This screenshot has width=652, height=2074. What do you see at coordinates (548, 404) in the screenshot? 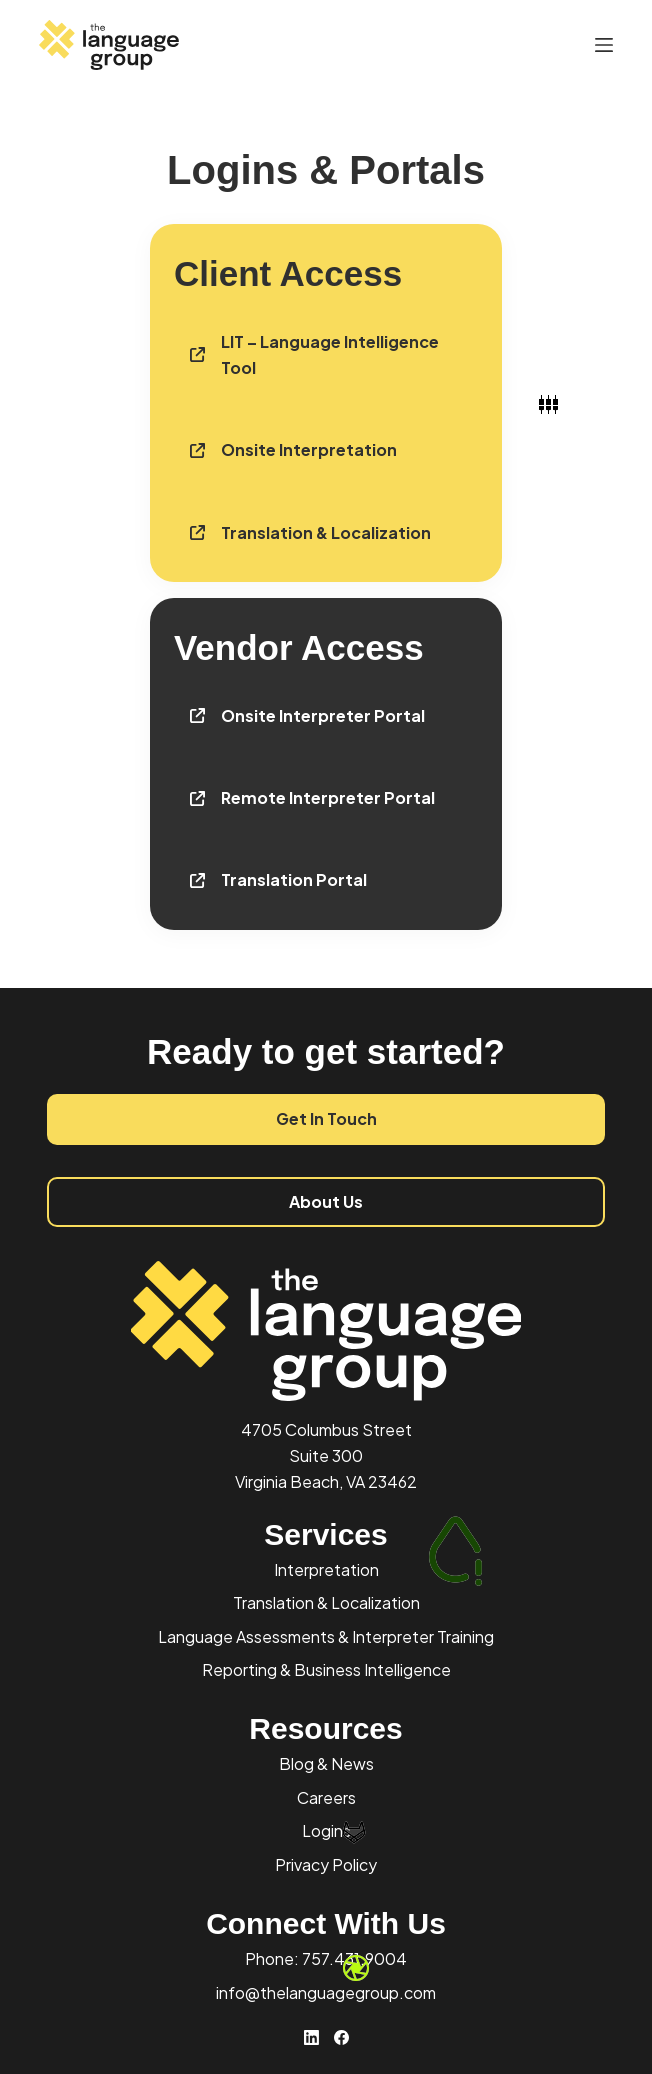
I see `access audio/video input settings` at bounding box center [548, 404].